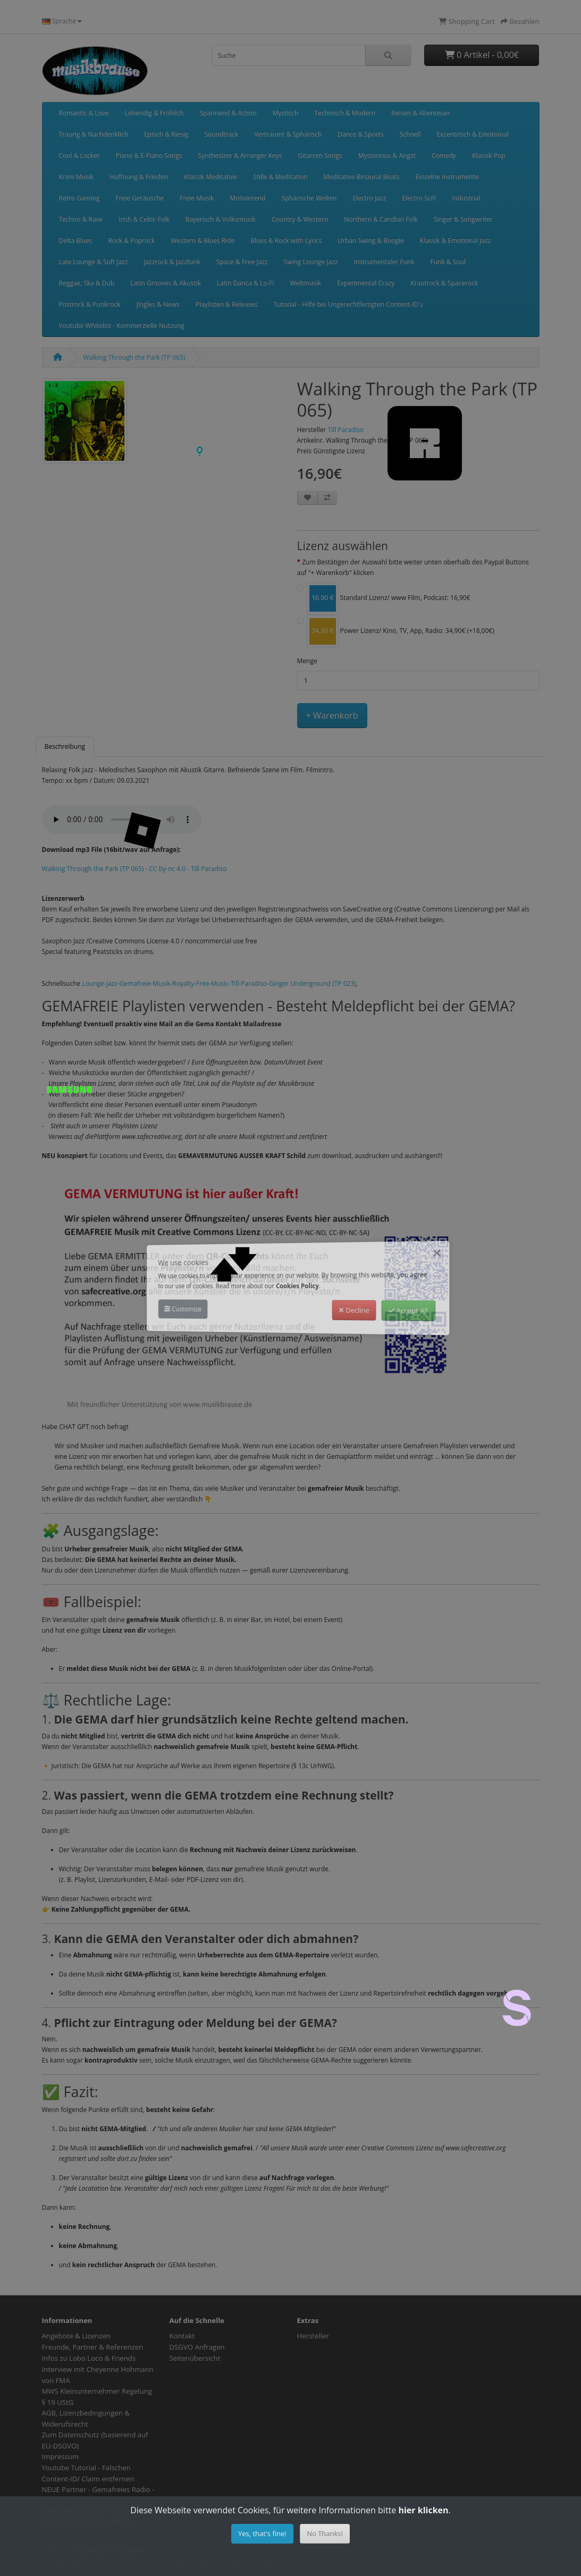 This screenshot has height=2576, width=581. I want to click on open the Roblox app, so click(142, 831).